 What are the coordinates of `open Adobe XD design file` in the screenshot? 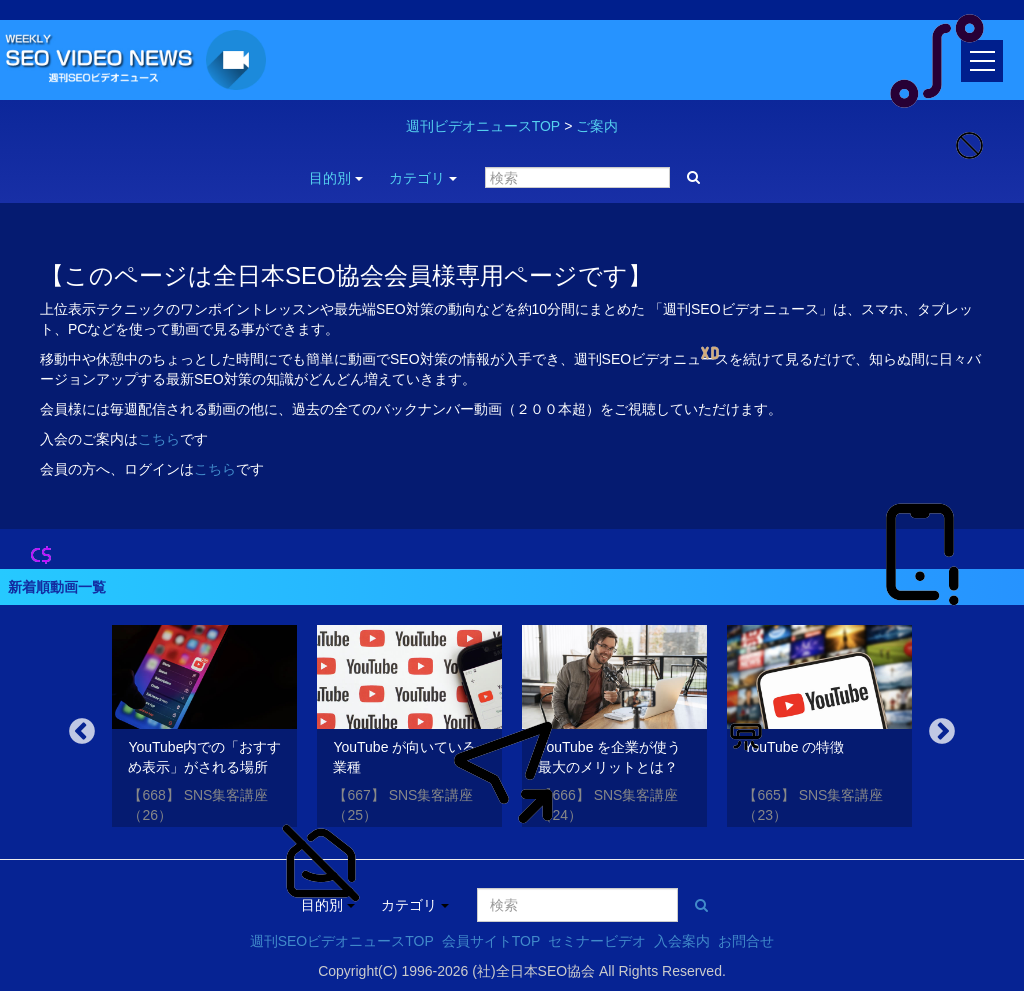 It's located at (710, 353).